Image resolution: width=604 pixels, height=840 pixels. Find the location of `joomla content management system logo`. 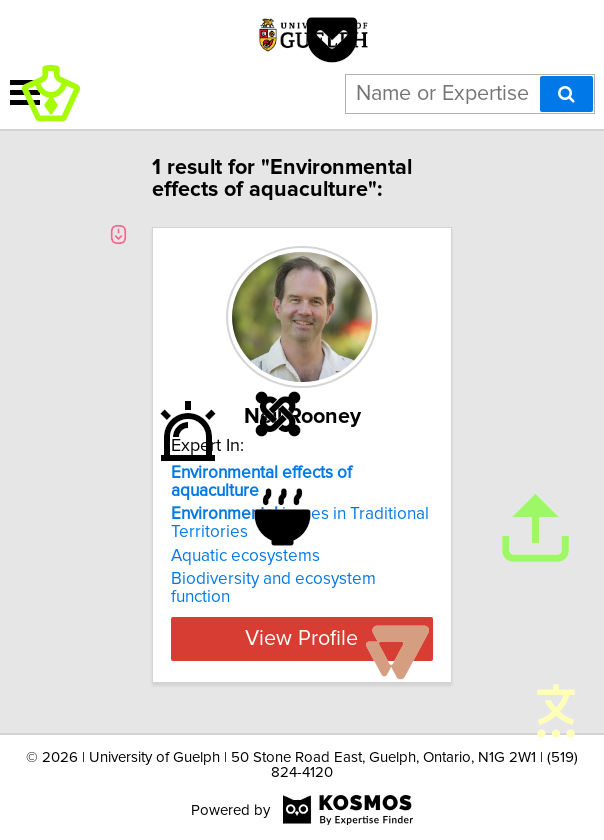

joomla content management system logo is located at coordinates (278, 414).